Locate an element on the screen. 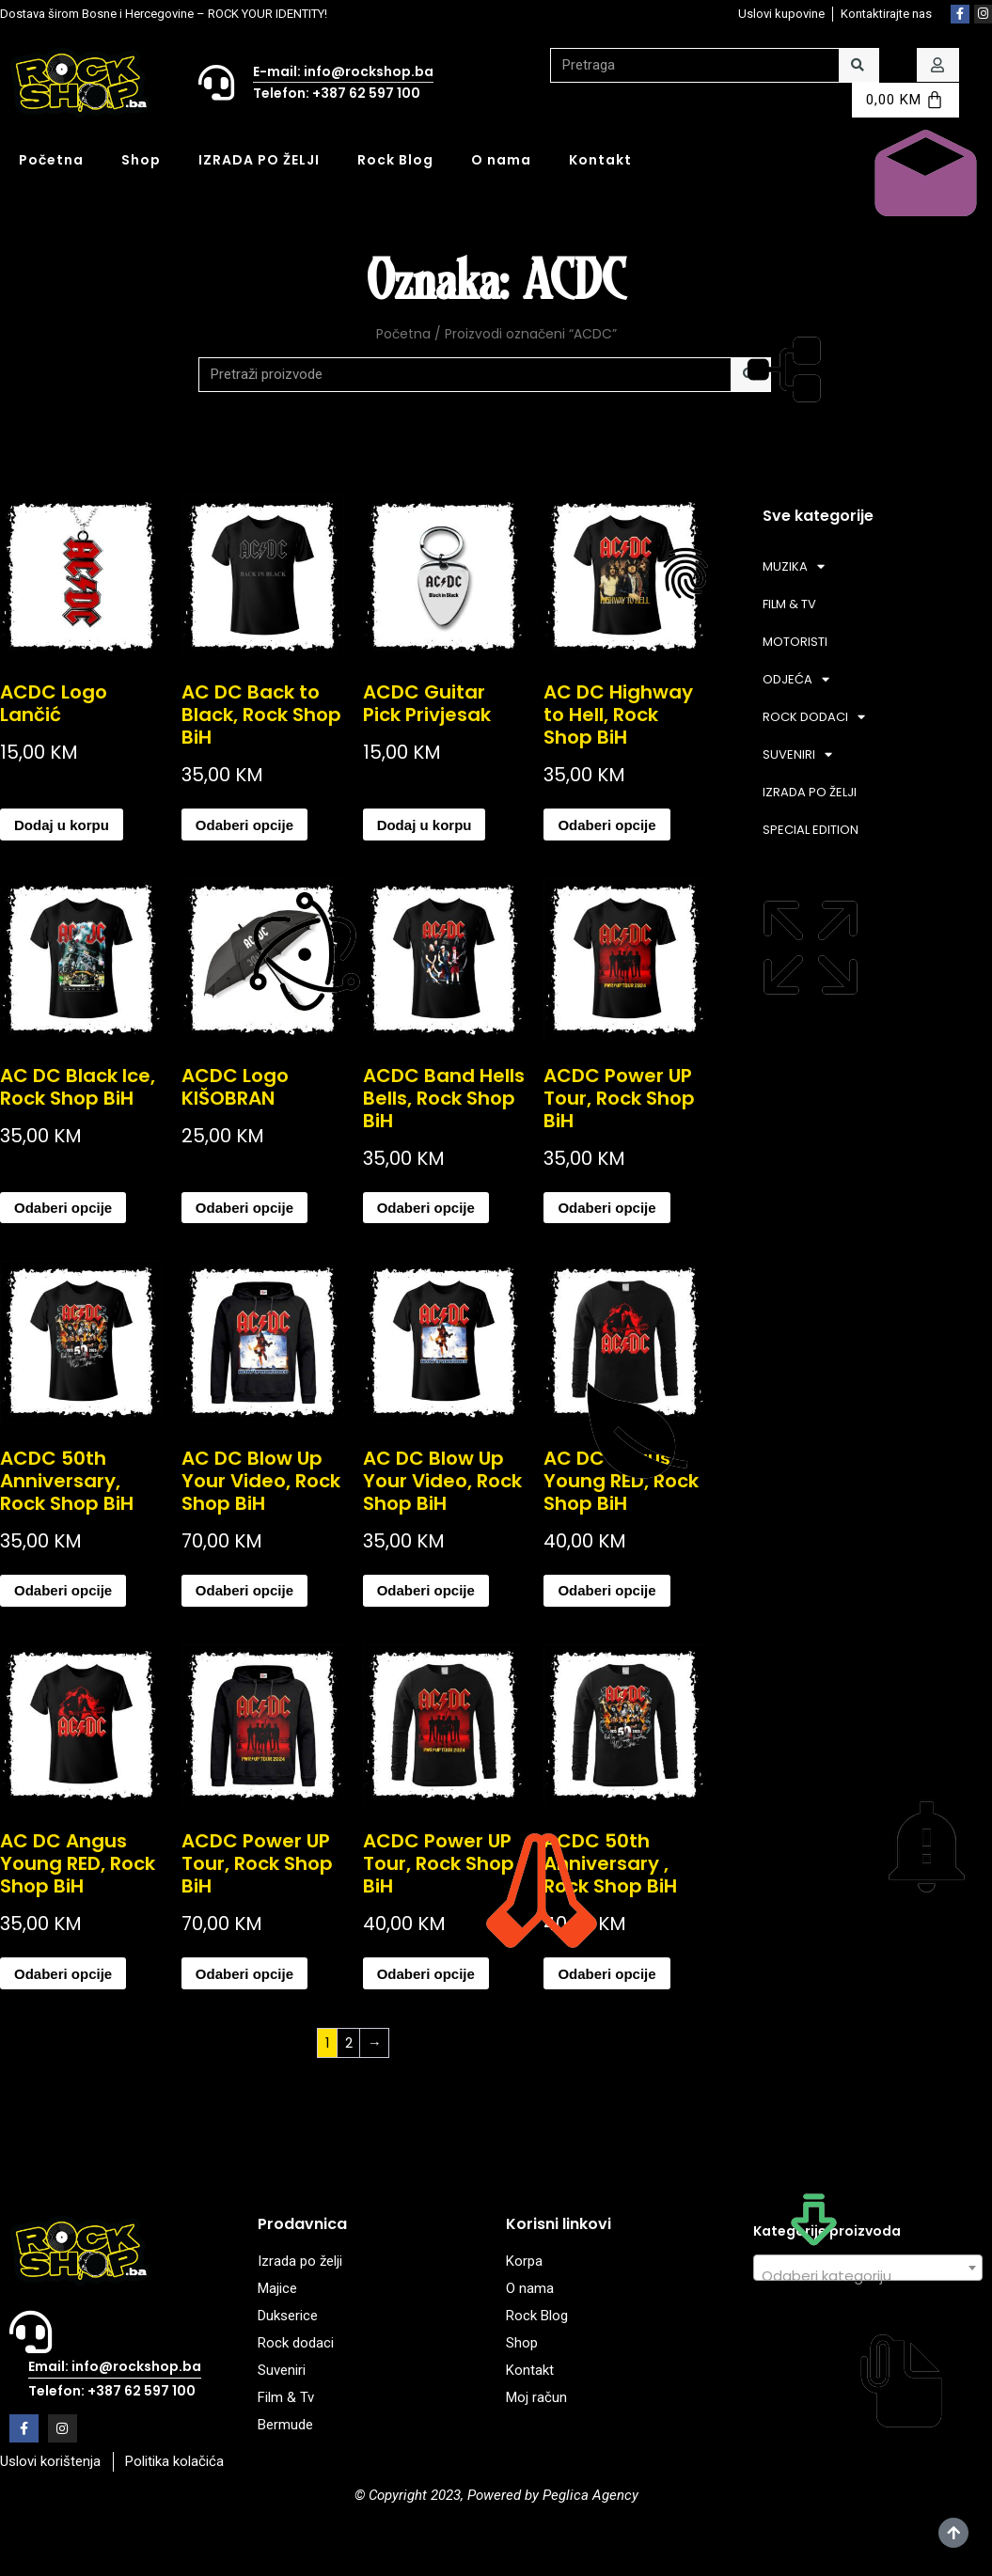  download file to device is located at coordinates (813, 2220).